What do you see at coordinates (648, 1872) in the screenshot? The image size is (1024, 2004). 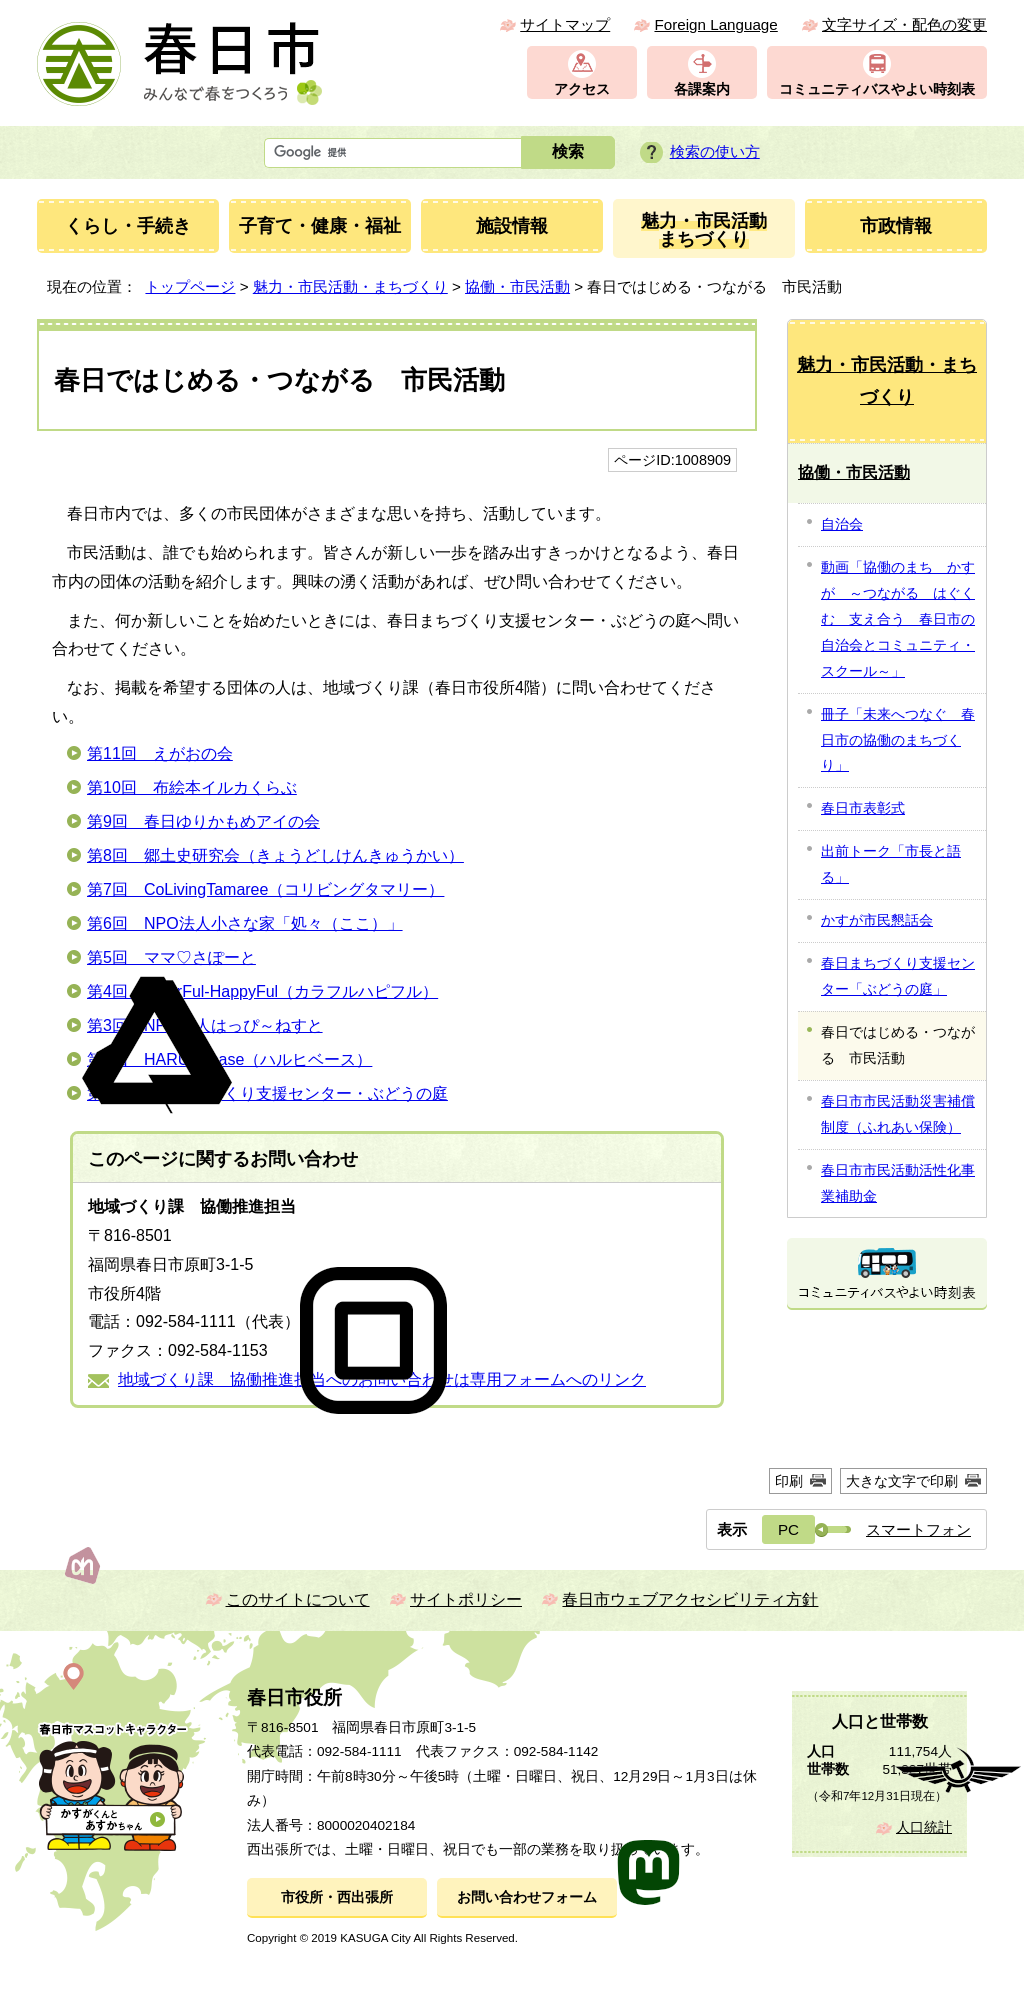 I see `open the Mastodon app` at bounding box center [648, 1872].